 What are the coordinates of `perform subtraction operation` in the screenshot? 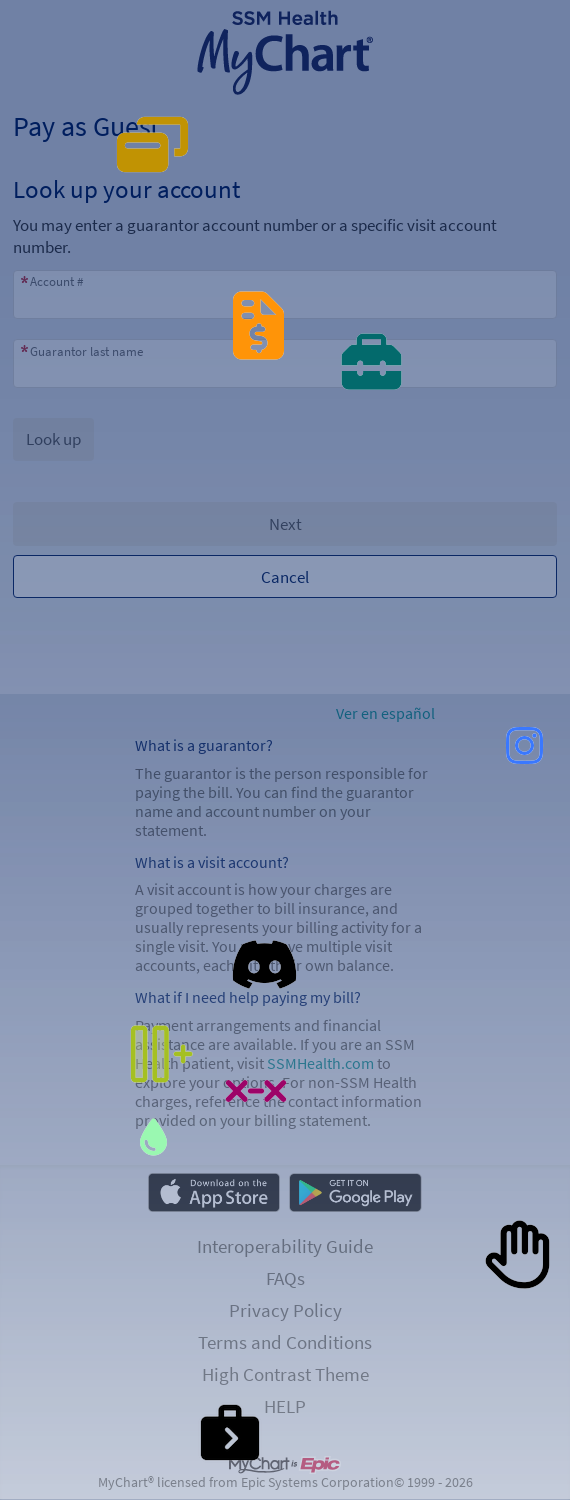 It's located at (256, 1091).